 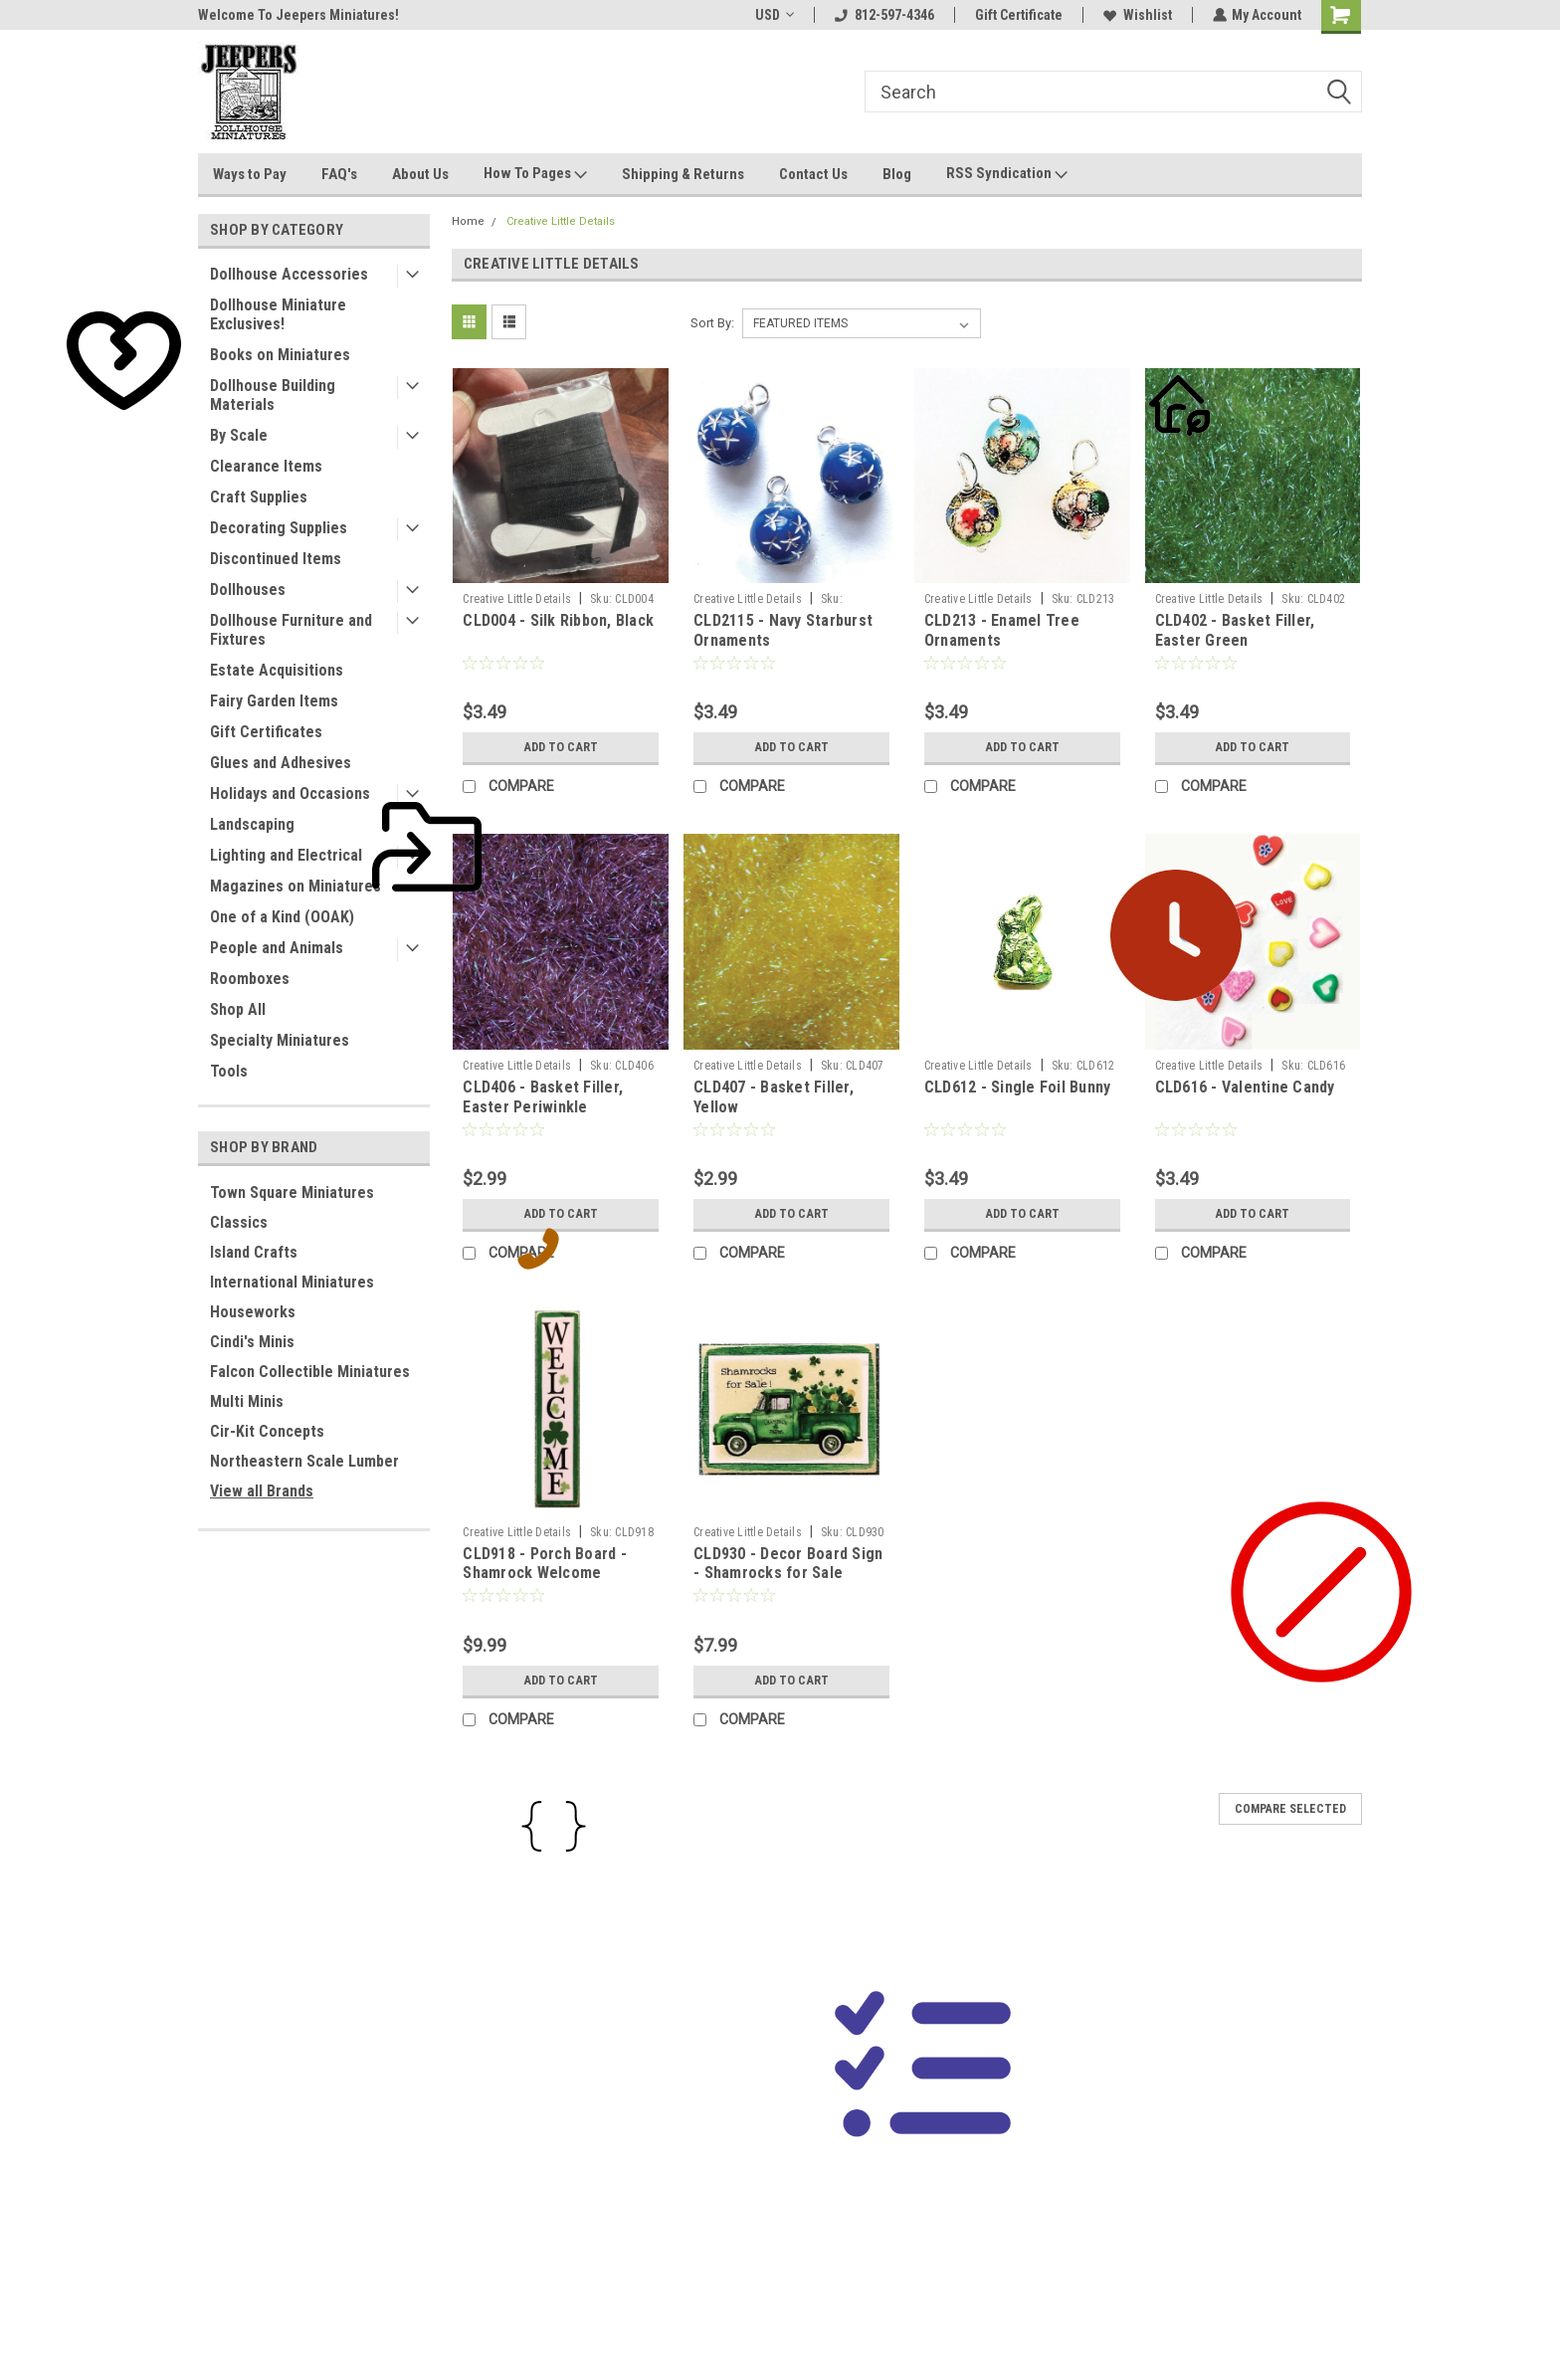 What do you see at coordinates (1321, 1592) in the screenshot?
I see `skip this item or step` at bounding box center [1321, 1592].